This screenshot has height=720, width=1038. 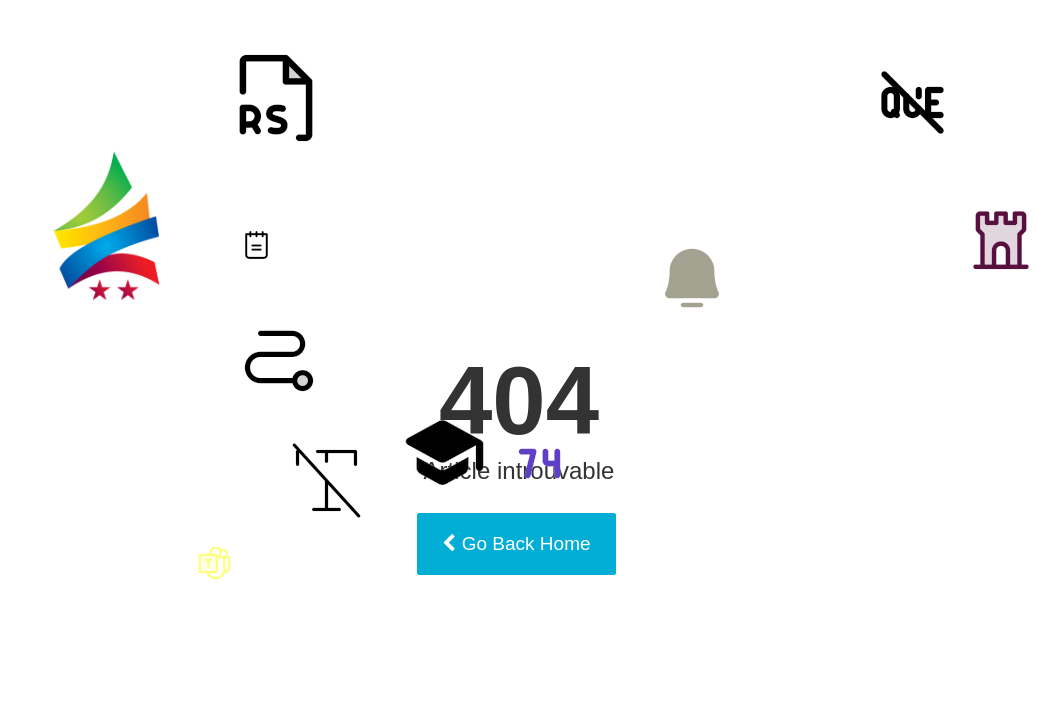 What do you see at coordinates (256, 245) in the screenshot?
I see `open notepad or notes app` at bounding box center [256, 245].